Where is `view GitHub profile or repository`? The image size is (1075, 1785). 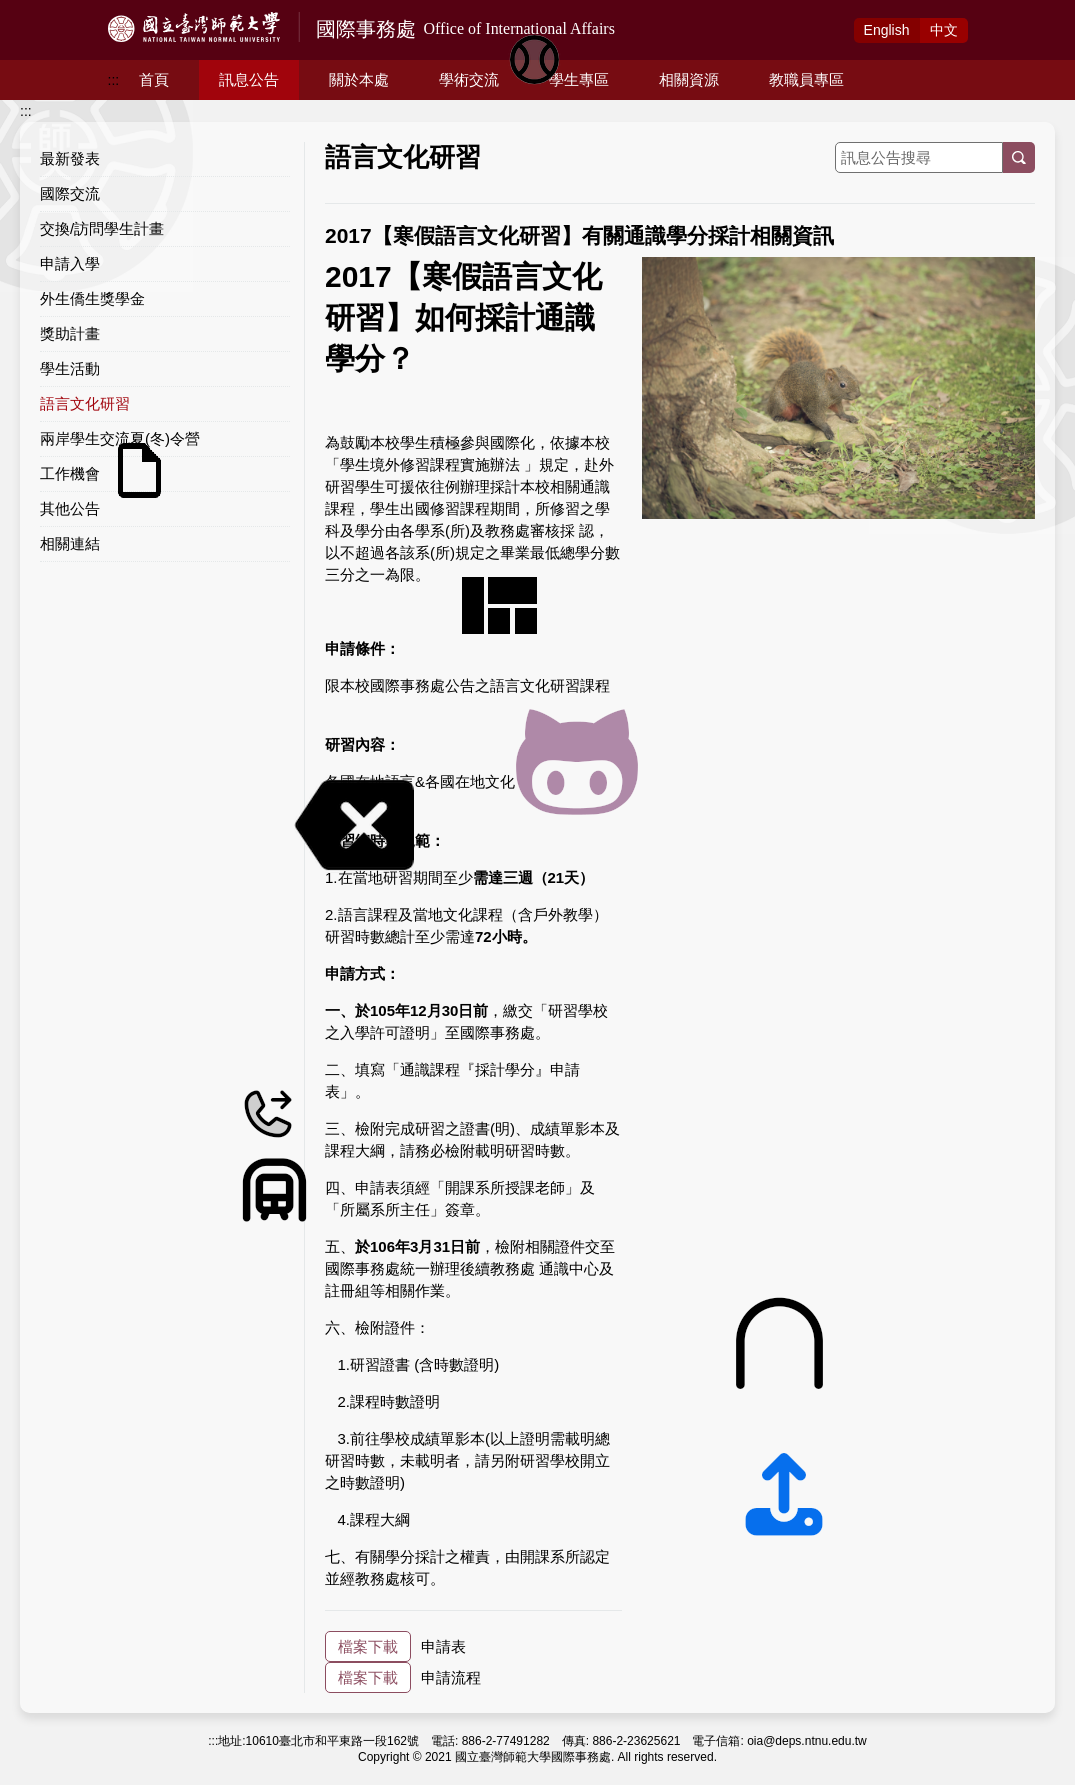 view GitHub profile or repository is located at coordinates (577, 762).